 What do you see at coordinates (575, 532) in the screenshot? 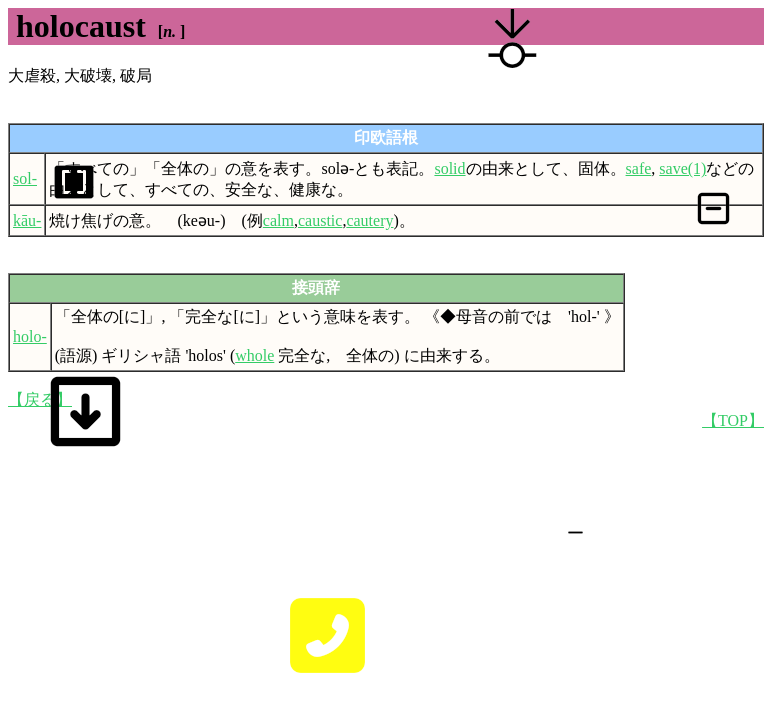
I see `remove an item from a list or cart` at bounding box center [575, 532].